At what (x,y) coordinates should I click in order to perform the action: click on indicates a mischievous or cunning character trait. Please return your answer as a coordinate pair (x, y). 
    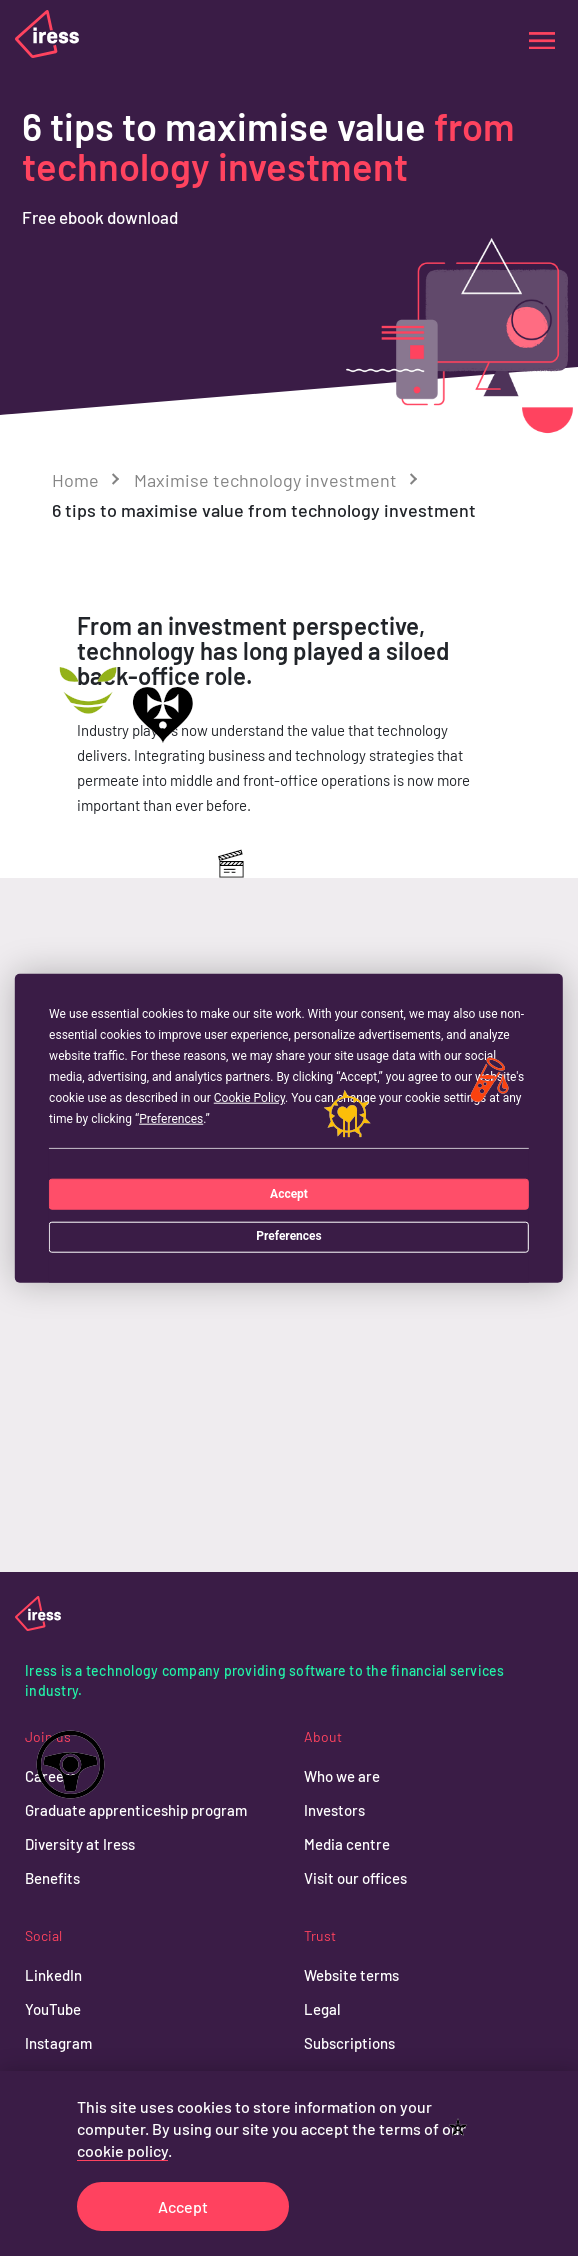
    Looking at the image, I should click on (87, 688).